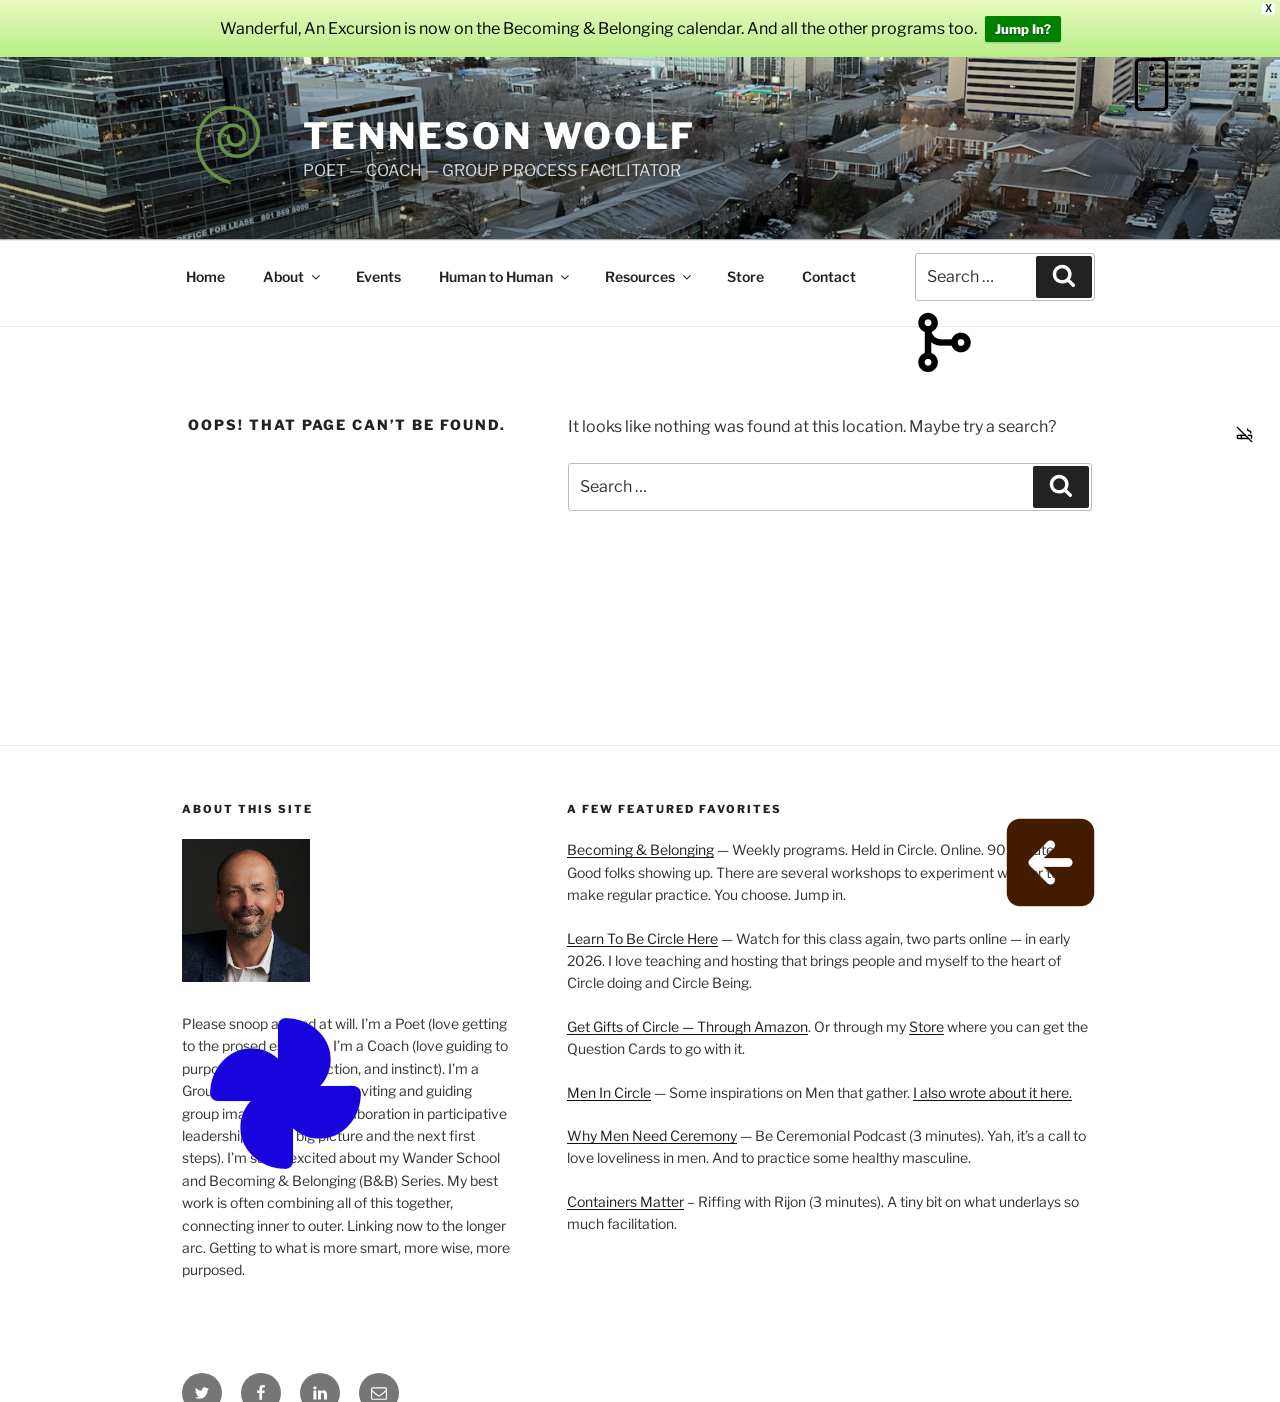  What do you see at coordinates (1050, 862) in the screenshot?
I see `go back to the previous screen` at bounding box center [1050, 862].